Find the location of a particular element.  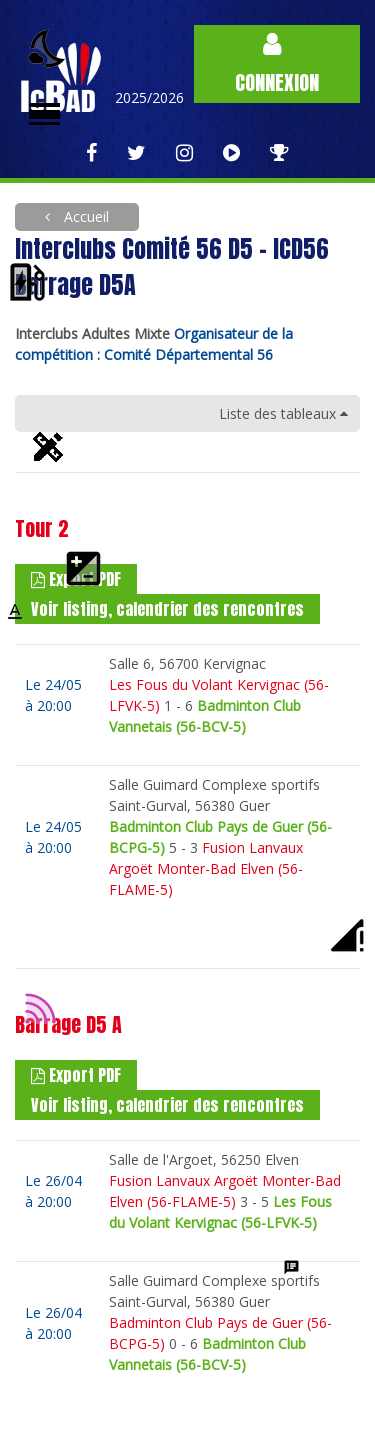

view speaker notes or presentation talking points is located at coordinates (291, 1267).